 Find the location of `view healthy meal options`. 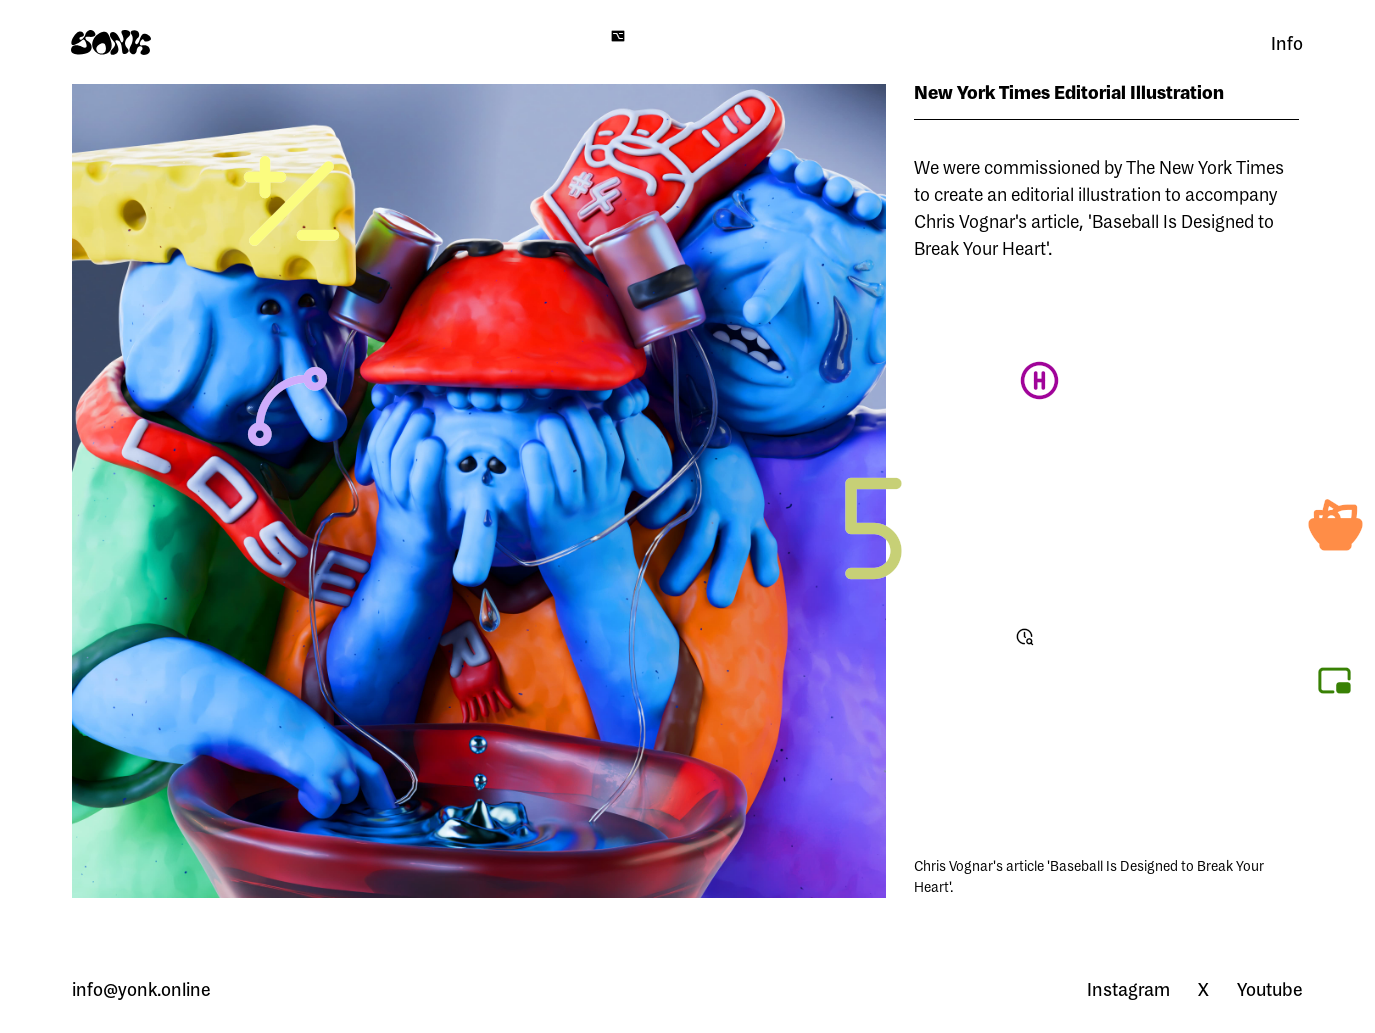

view healthy meal options is located at coordinates (1335, 523).